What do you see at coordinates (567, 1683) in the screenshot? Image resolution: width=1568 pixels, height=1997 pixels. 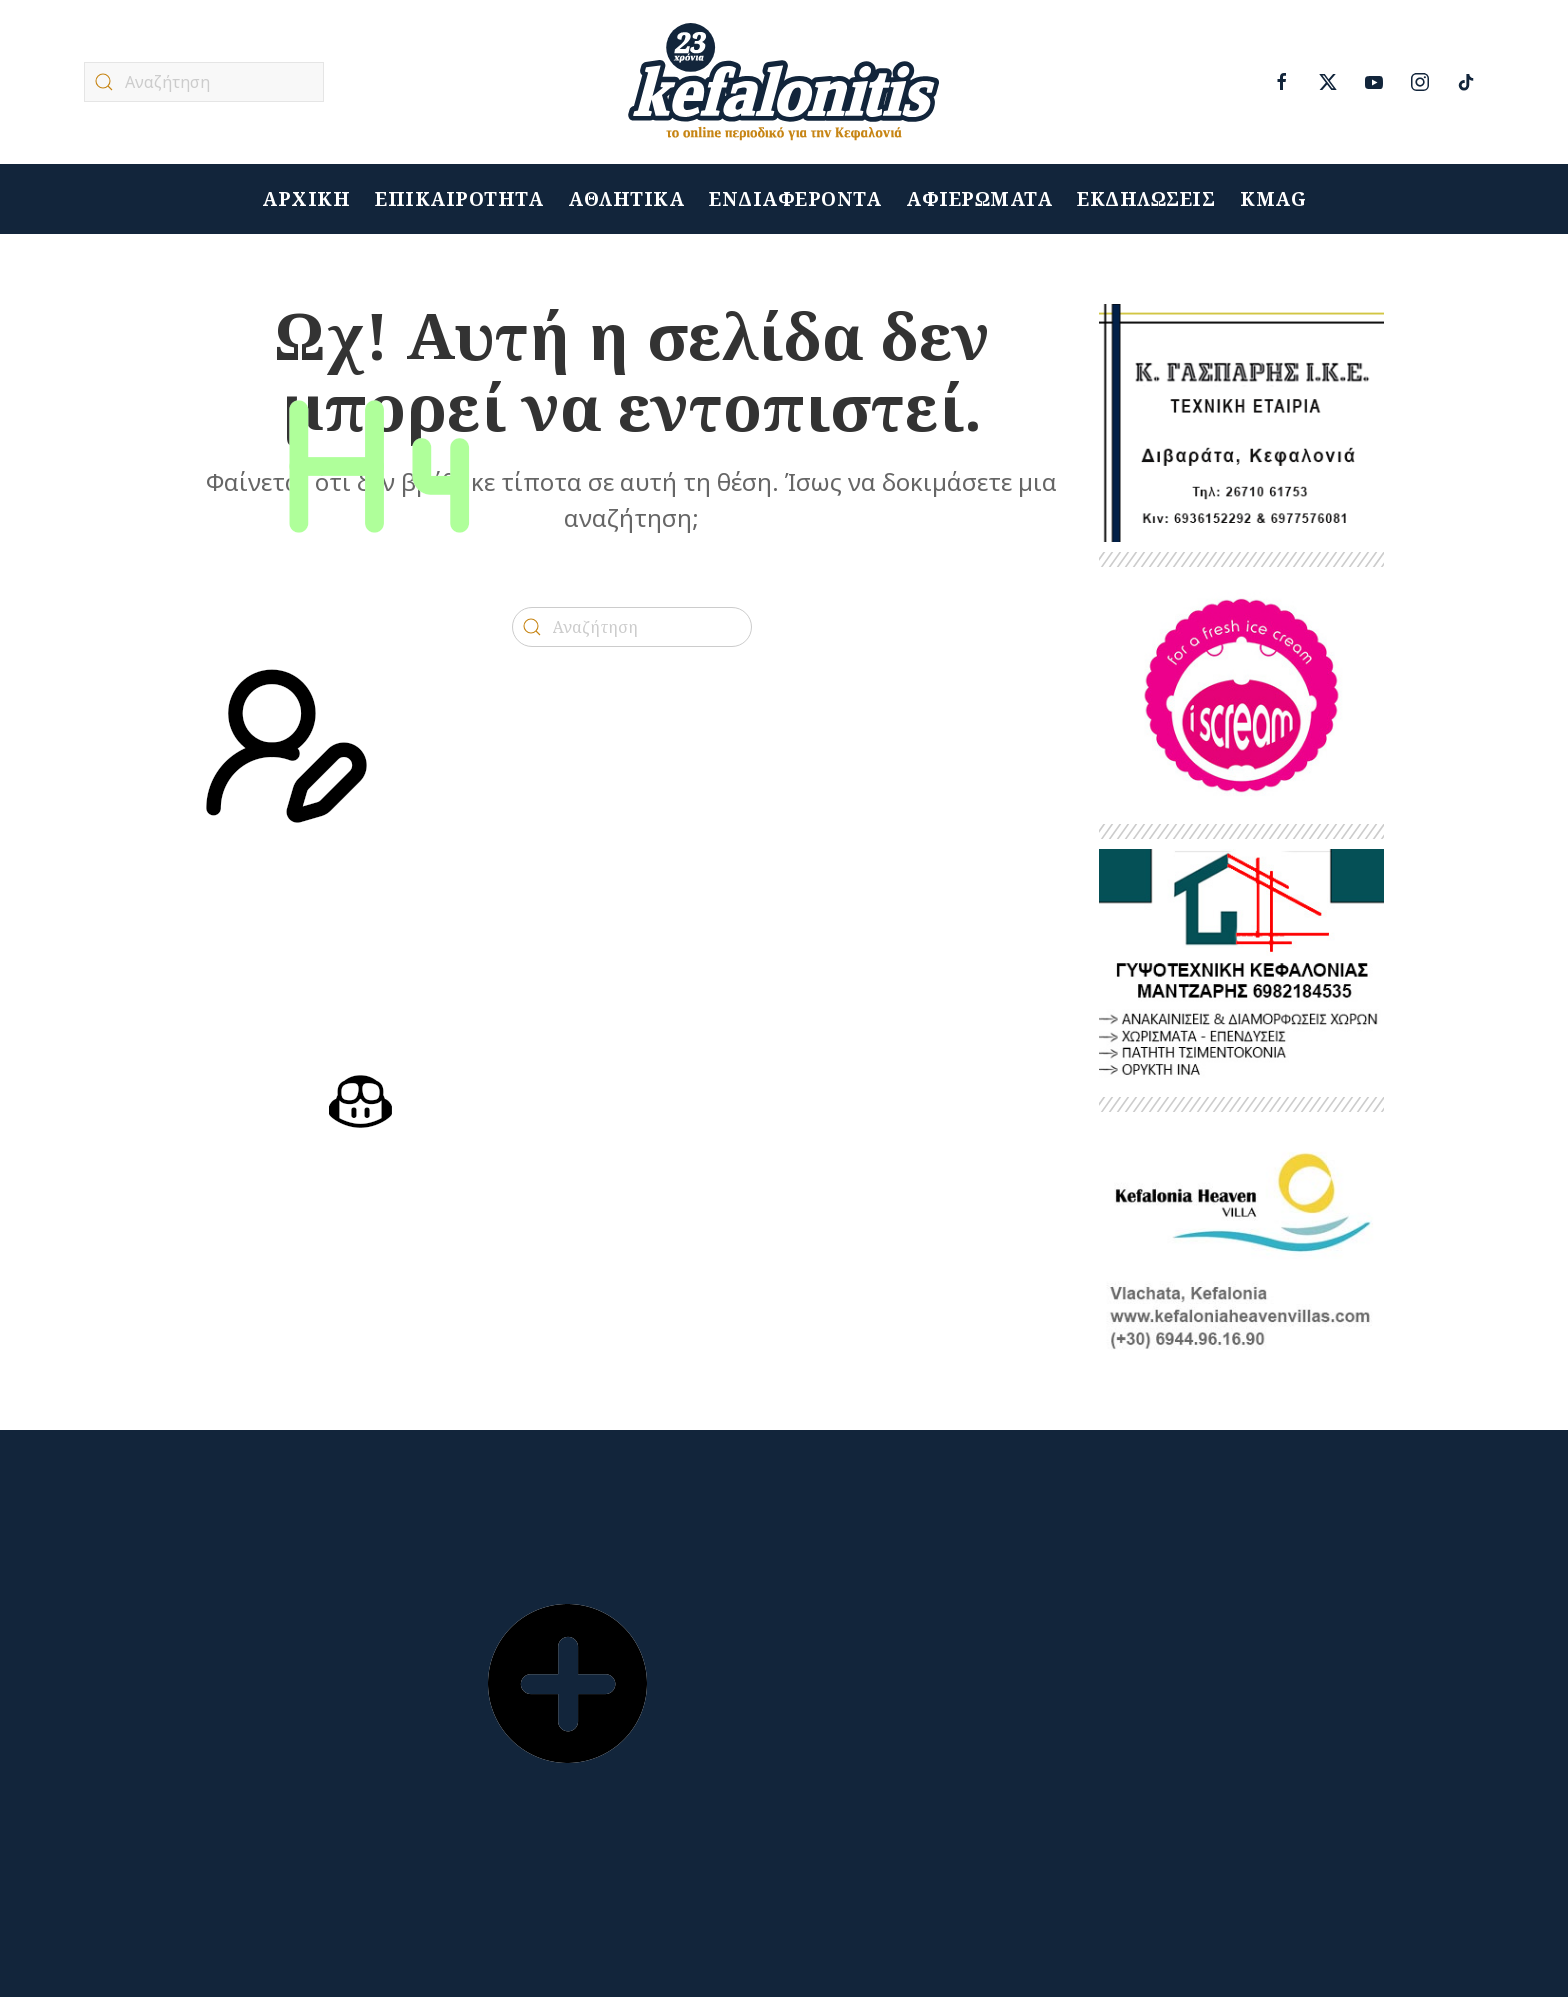 I see `add a new item to your feed` at bounding box center [567, 1683].